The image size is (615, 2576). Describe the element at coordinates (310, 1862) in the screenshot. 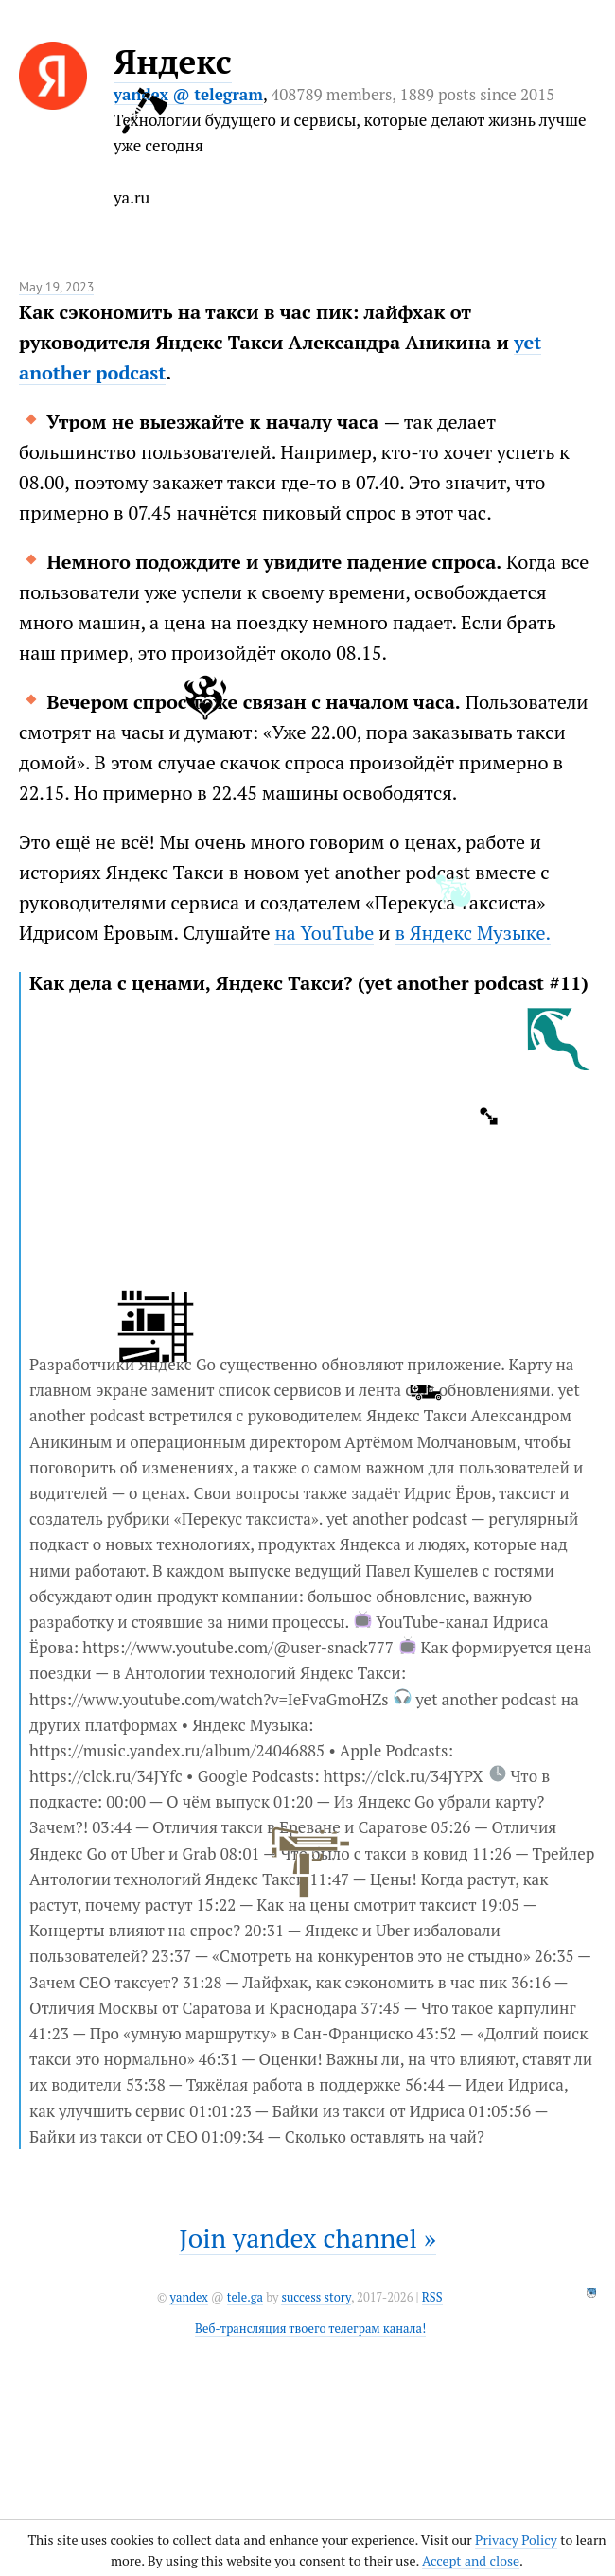

I see `select submachine gun weapon in game` at that location.